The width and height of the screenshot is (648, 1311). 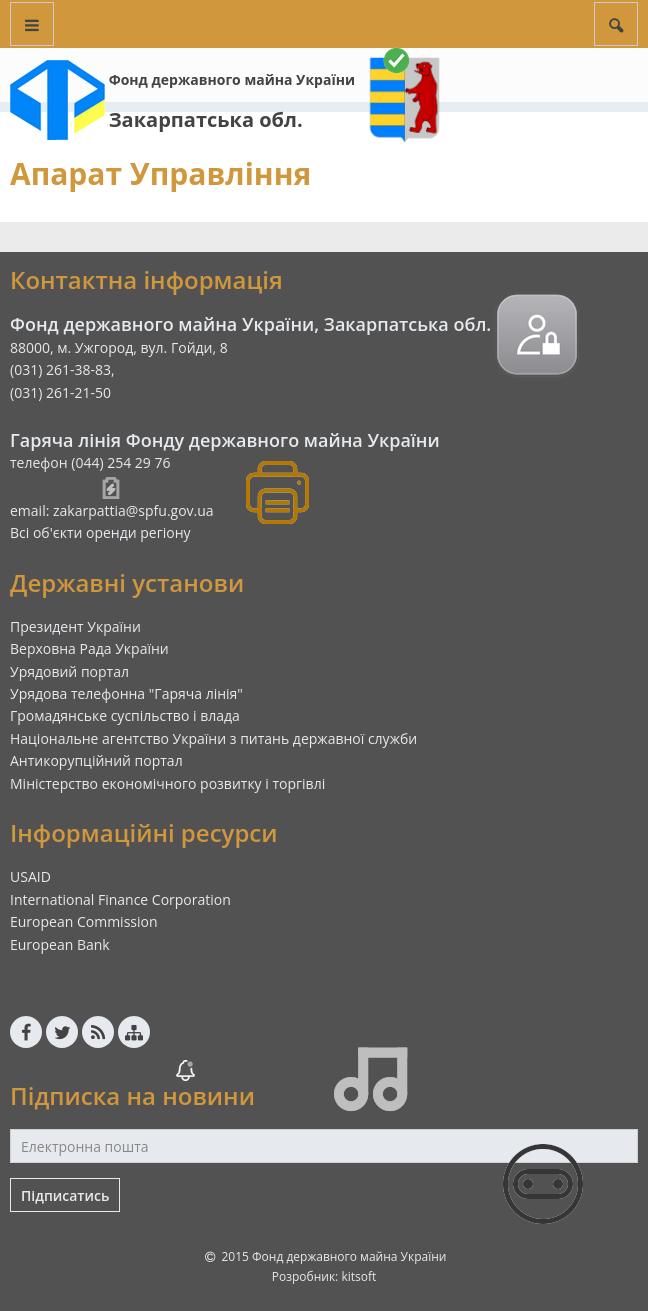 What do you see at coordinates (373, 1077) in the screenshot?
I see `access music library or audio files` at bounding box center [373, 1077].